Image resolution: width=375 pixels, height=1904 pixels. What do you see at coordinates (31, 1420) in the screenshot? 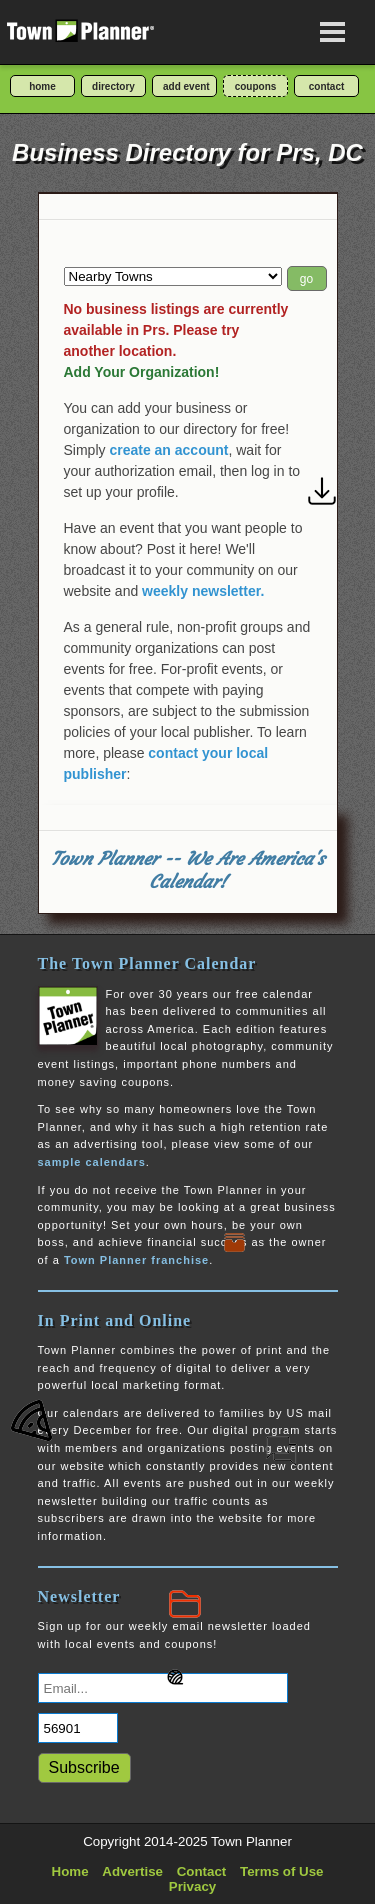
I see `order food or access food delivery` at bounding box center [31, 1420].